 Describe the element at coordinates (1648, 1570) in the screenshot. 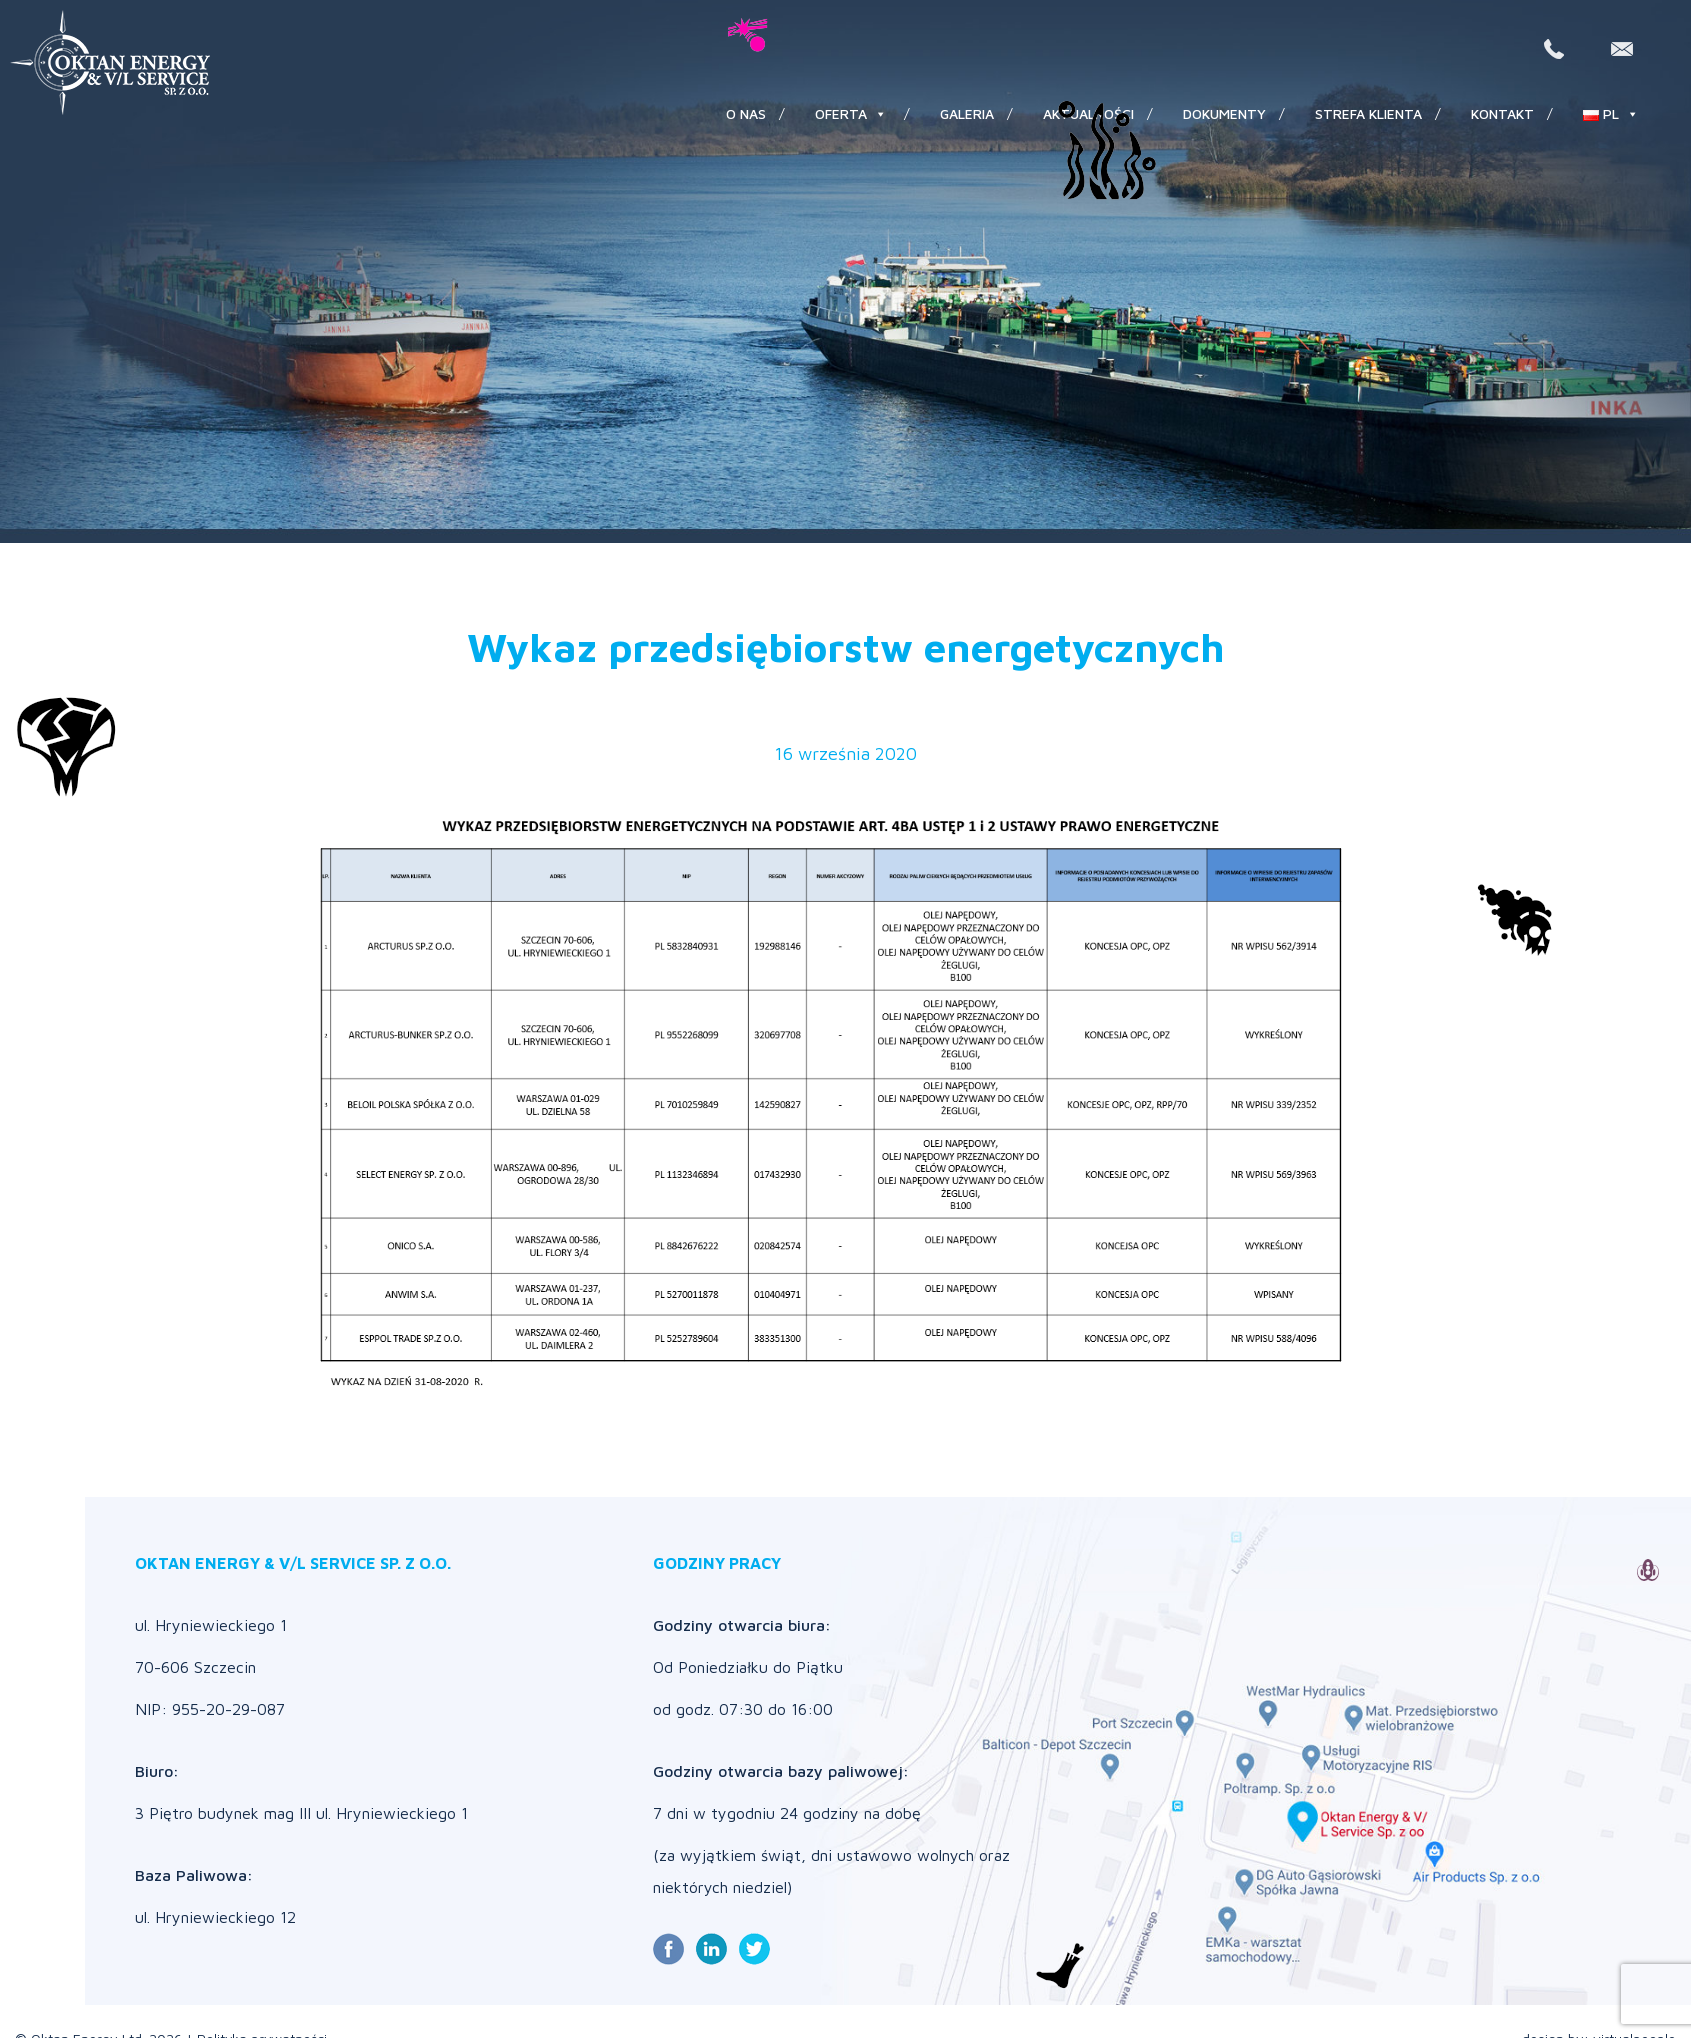

I see `decorative game badge or achievement emblem` at that location.